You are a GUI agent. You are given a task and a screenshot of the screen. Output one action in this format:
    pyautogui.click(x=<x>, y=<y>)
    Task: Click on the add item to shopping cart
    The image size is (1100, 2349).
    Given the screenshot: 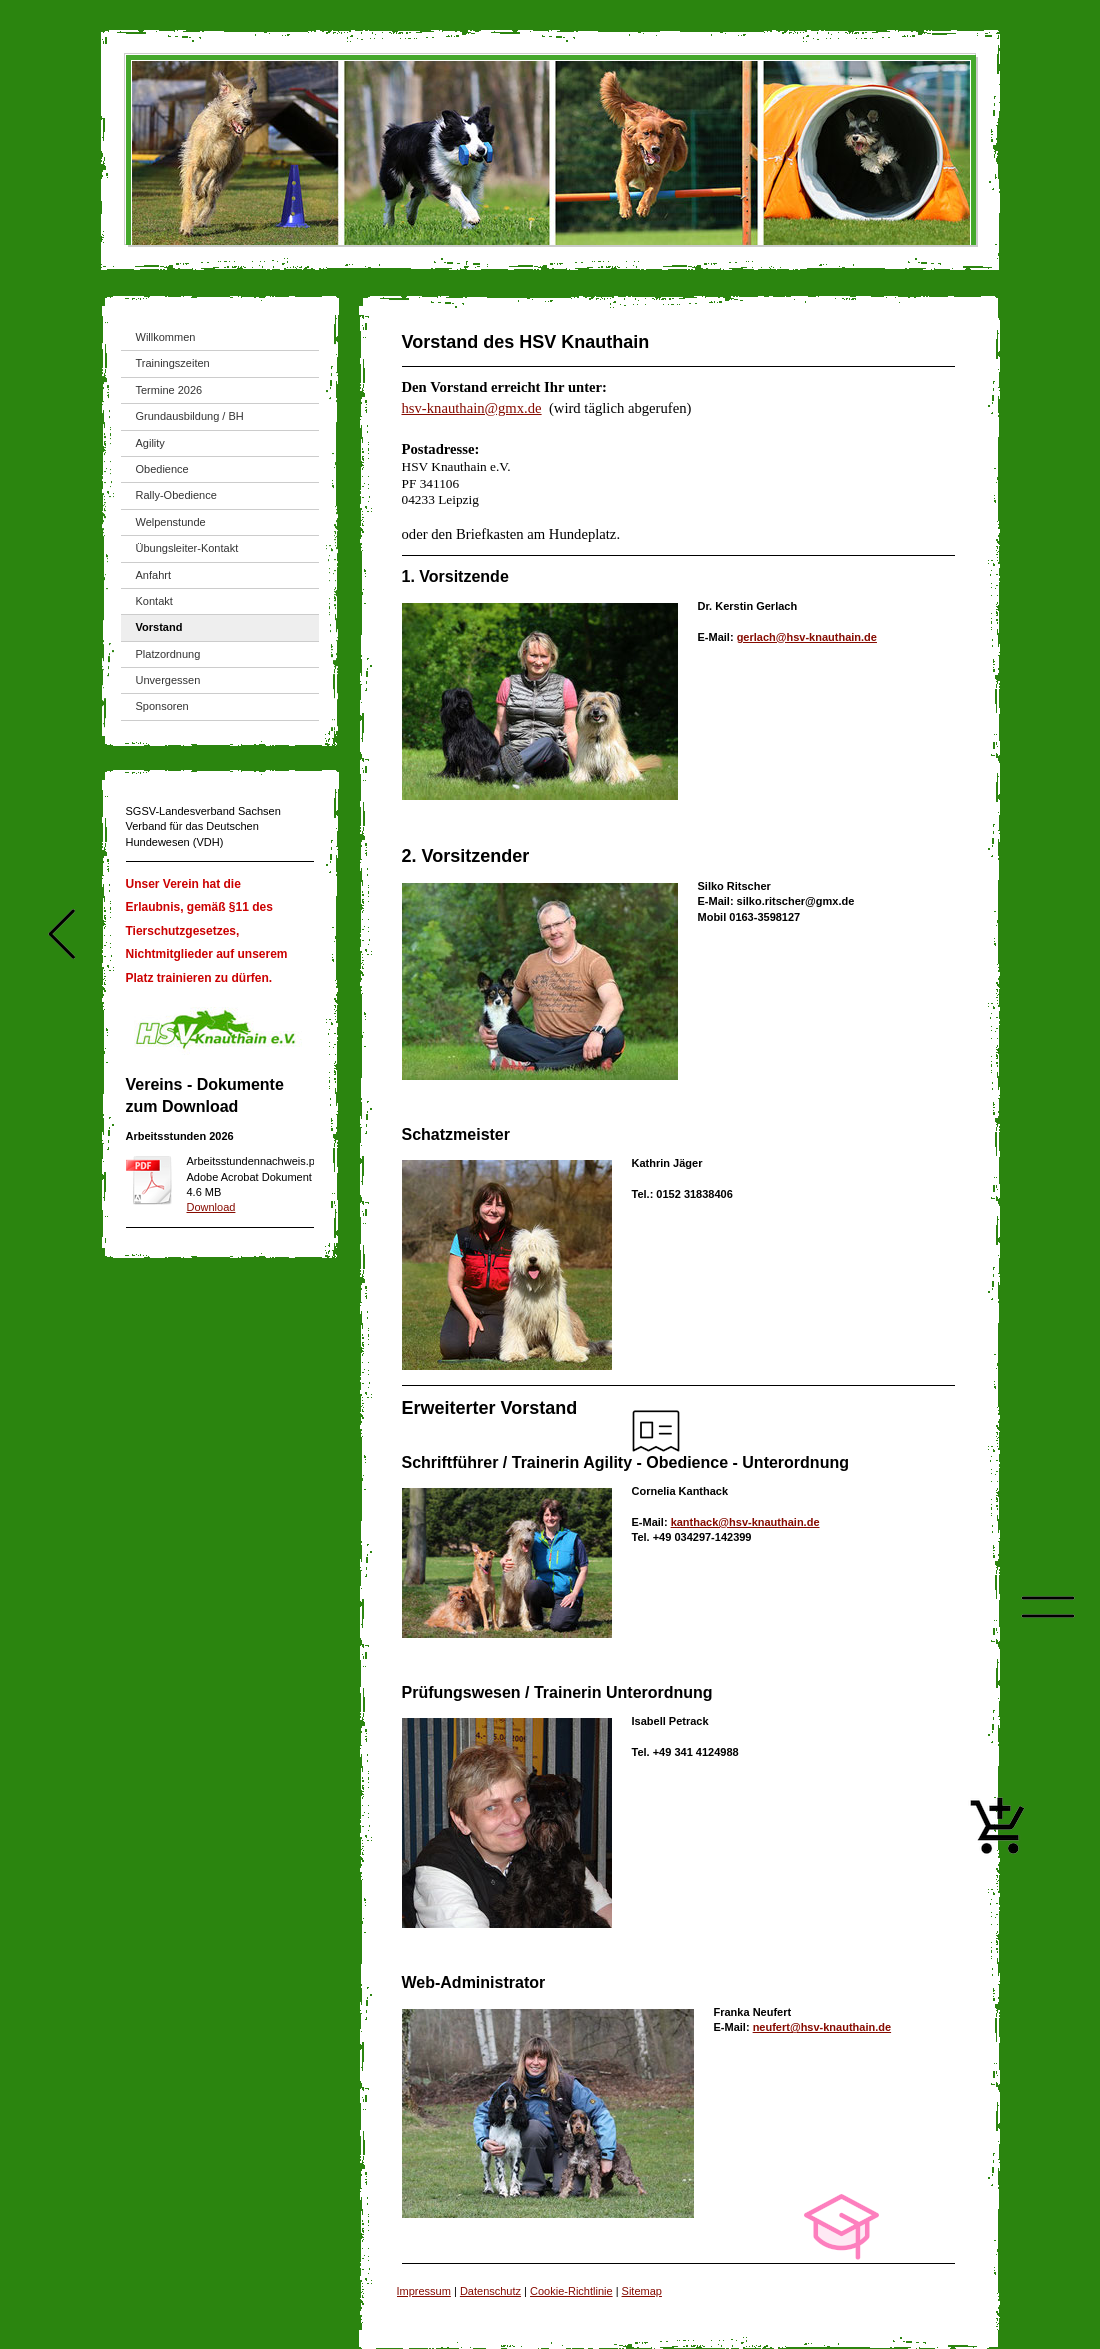 What is the action you would take?
    pyautogui.click(x=1000, y=1827)
    